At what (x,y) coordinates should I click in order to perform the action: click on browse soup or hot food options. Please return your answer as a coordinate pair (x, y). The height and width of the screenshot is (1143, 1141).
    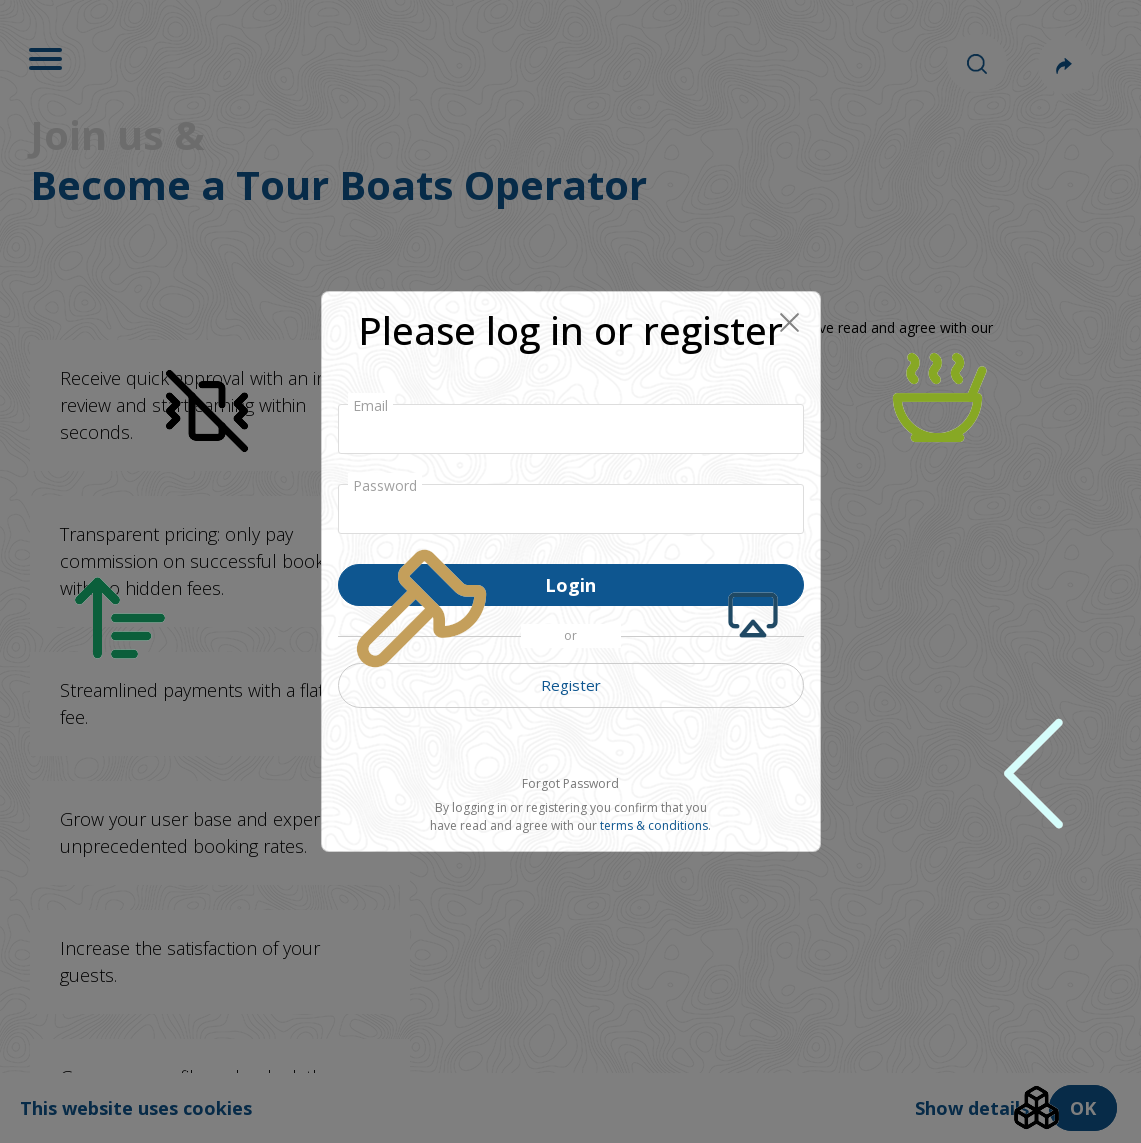
    Looking at the image, I should click on (937, 397).